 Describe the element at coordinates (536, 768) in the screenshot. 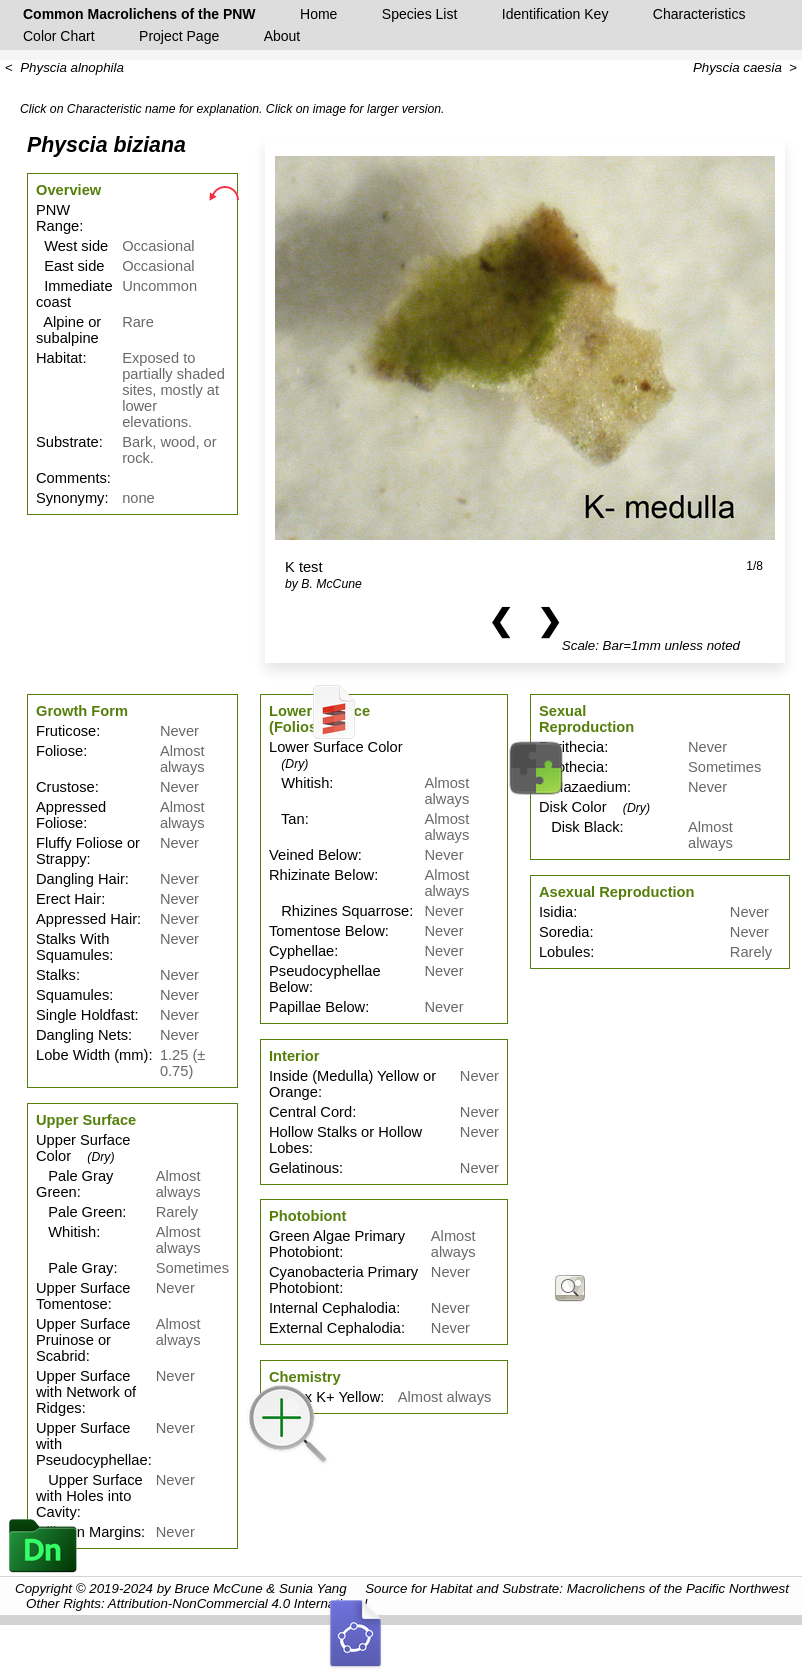

I see `open extension manager app` at that location.